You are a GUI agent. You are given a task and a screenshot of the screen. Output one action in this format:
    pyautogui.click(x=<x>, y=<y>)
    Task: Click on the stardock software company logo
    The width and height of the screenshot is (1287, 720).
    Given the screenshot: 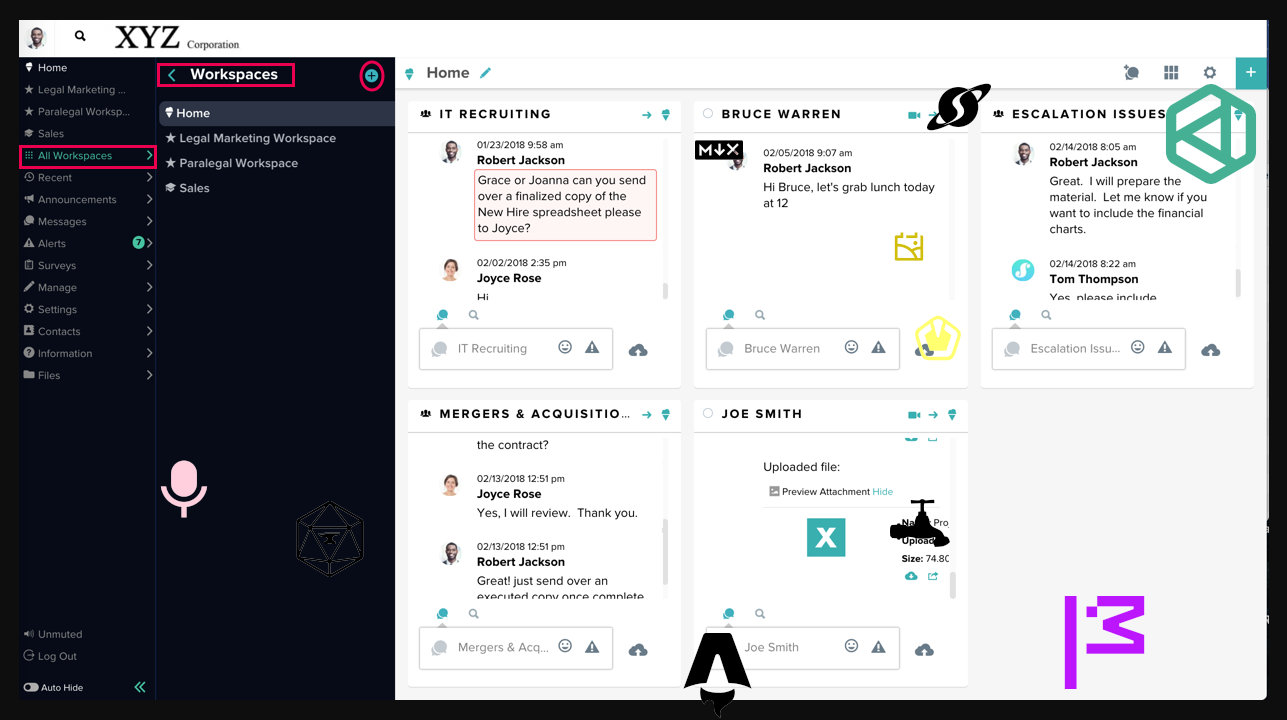 What is the action you would take?
    pyautogui.click(x=959, y=107)
    